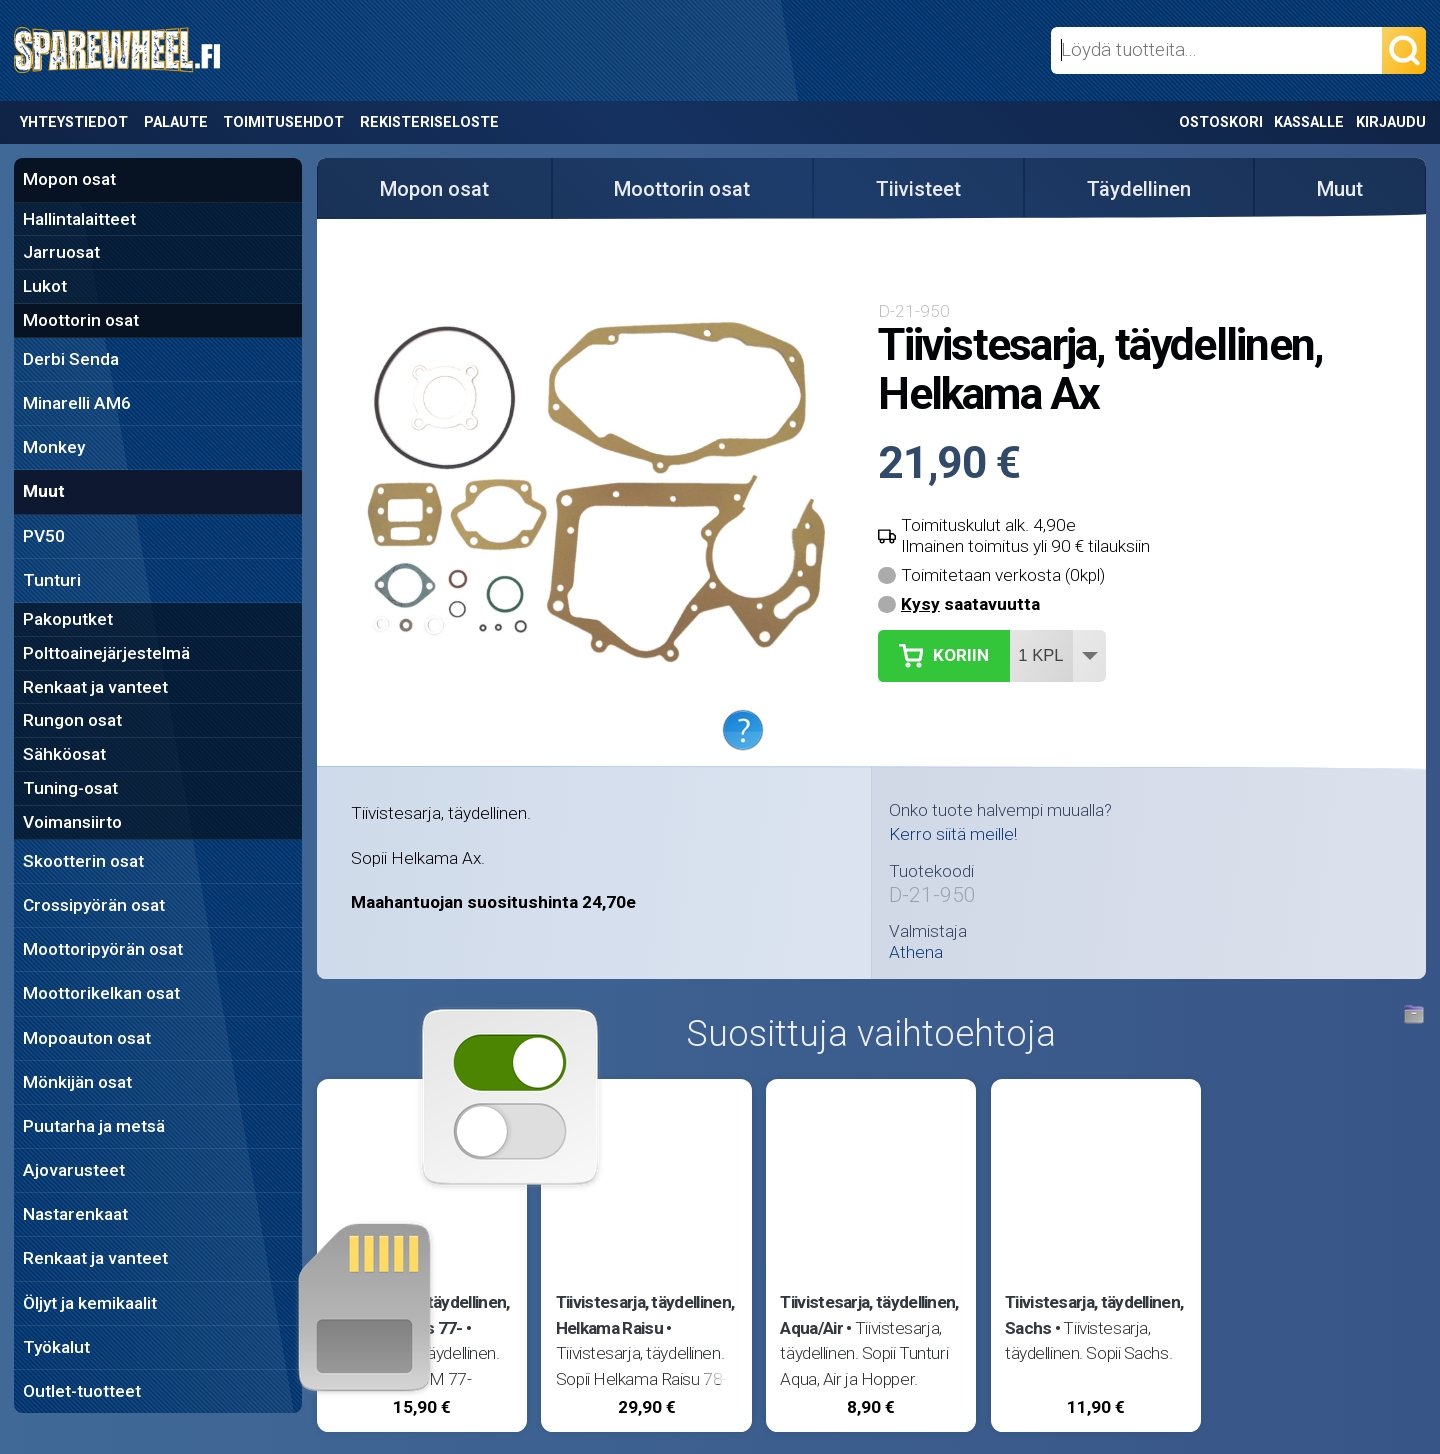 The width and height of the screenshot is (1440, 1454). I want to click on access removable storage device, so click(364, 1307).